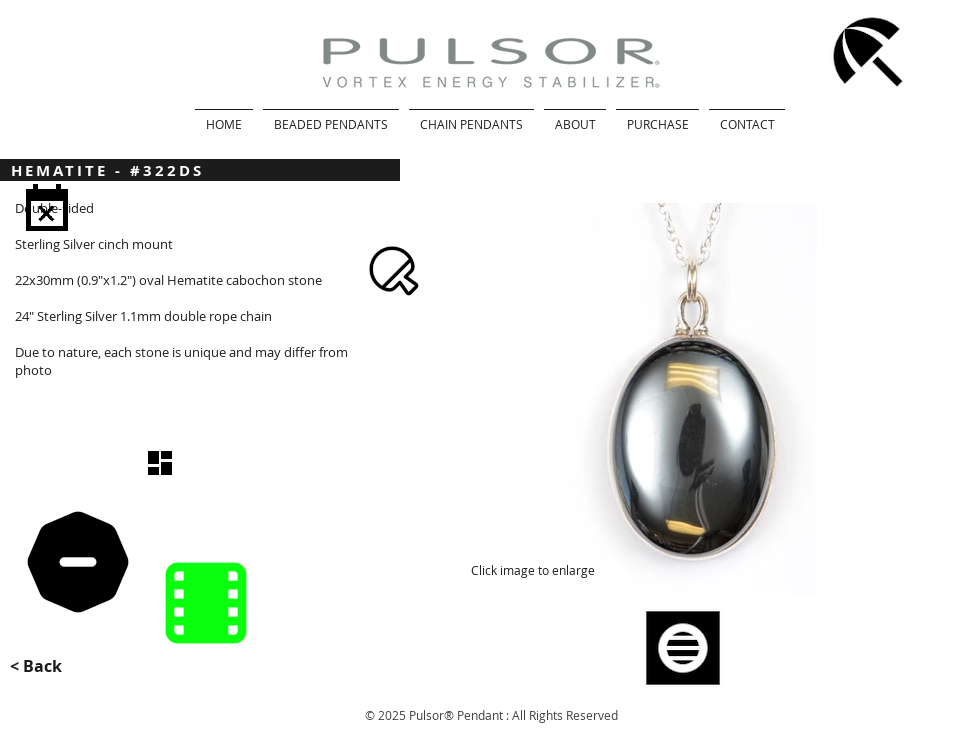 The height and width of the screenshot is (747, 980). I want to click on access heating, ventilation, and air conditioning controls, so click(683, 648).